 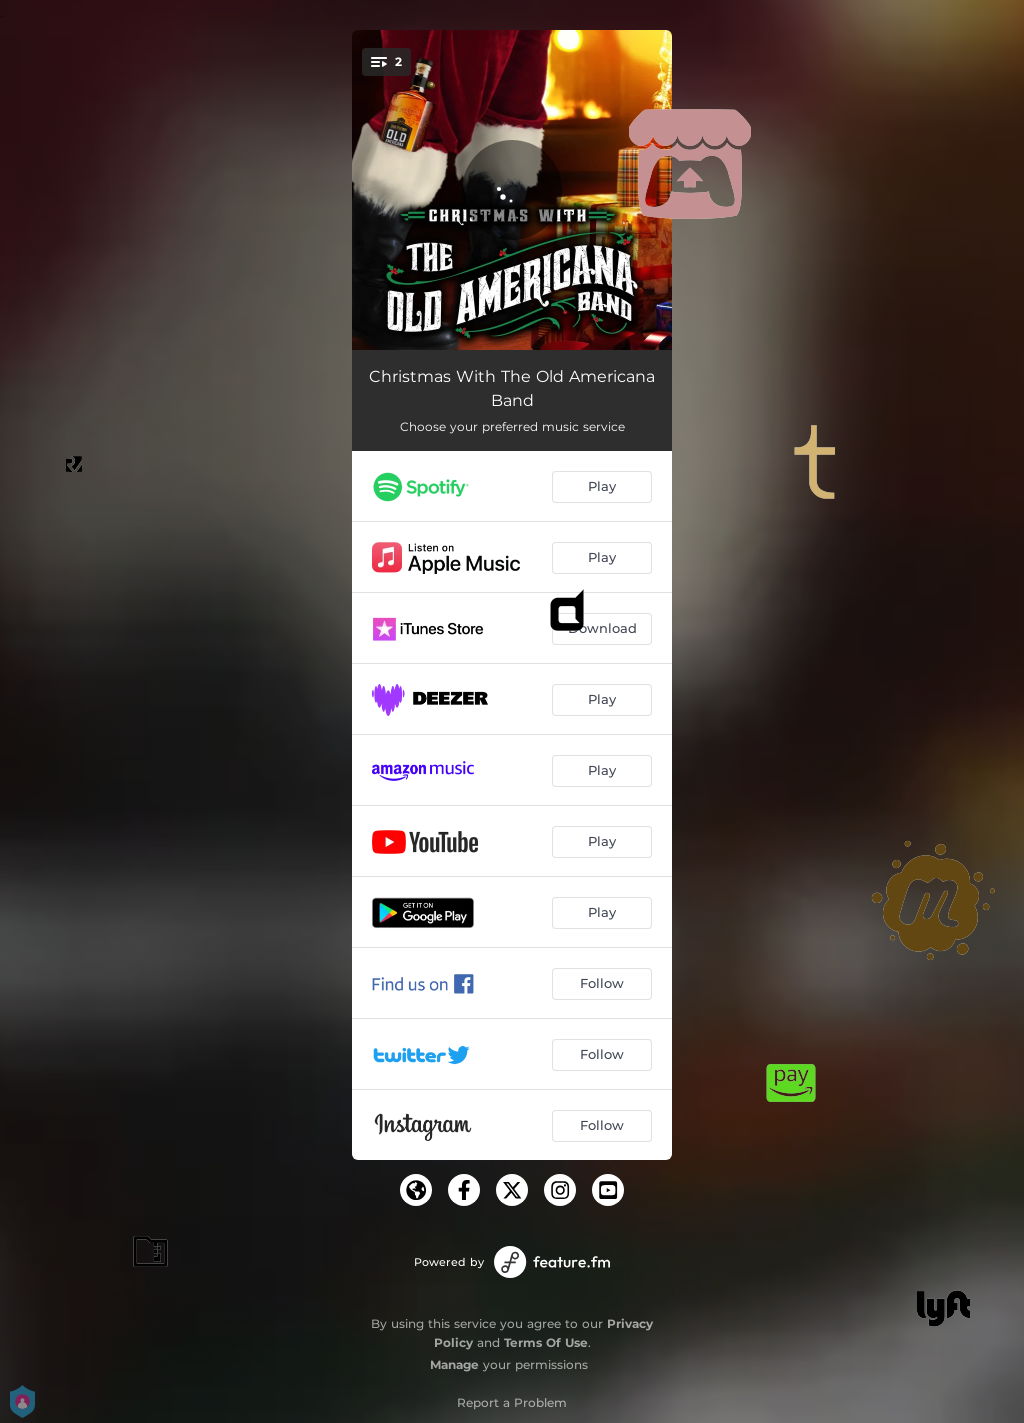 What do you see at coordinates (74, 464) in the screenshot?
I see `indicates RISC-V architecture compatibility` at bounding box center [74, 464].